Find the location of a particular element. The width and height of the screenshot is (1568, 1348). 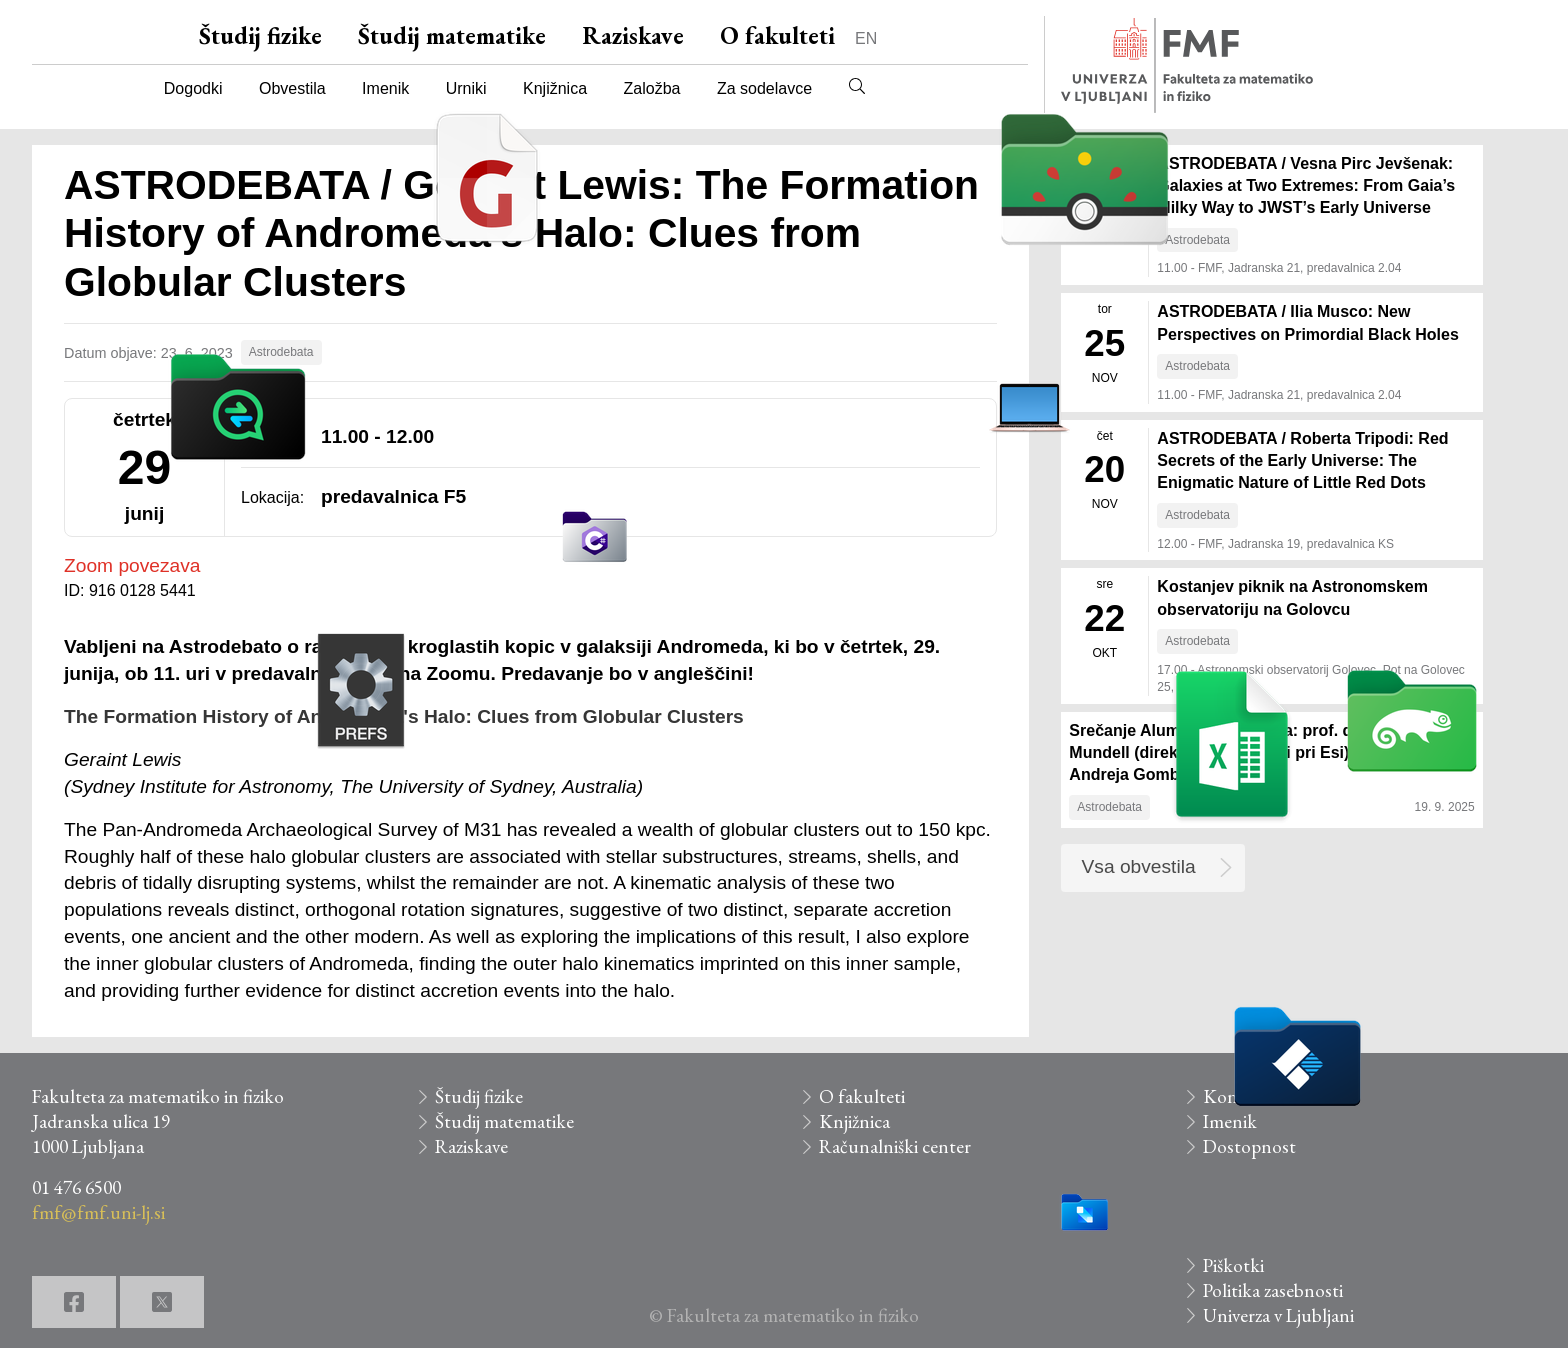

open wondershare mirrorgo files folder is located at coordinates (1084, 1213).